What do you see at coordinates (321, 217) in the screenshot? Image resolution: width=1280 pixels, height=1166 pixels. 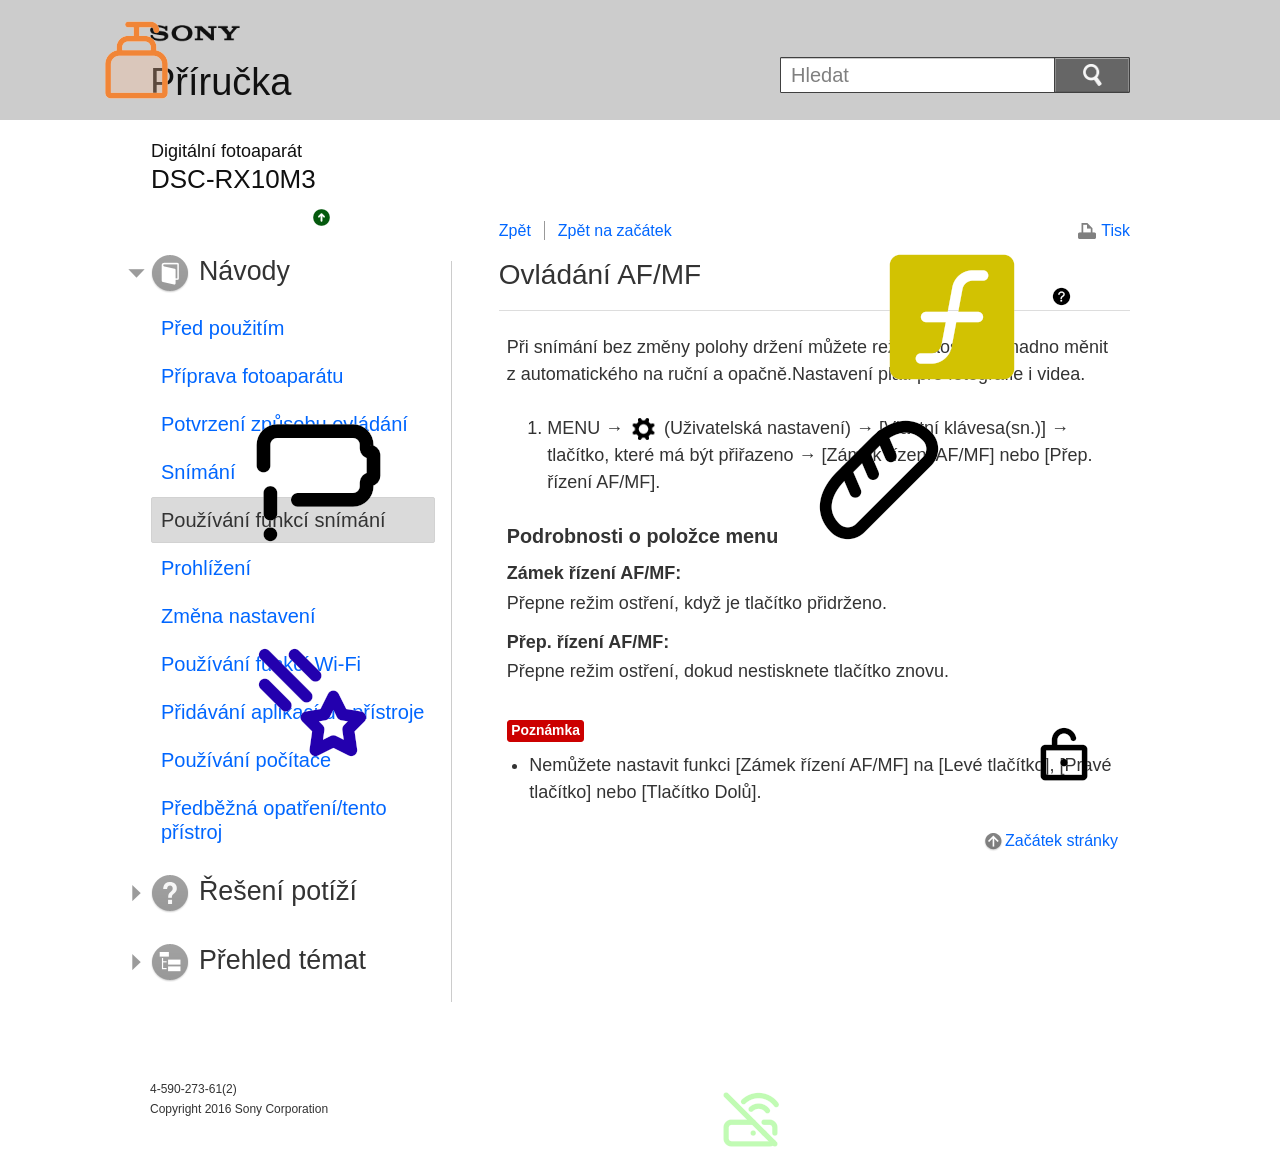 I see `upload a file or content` at bounding box center [321, 217].